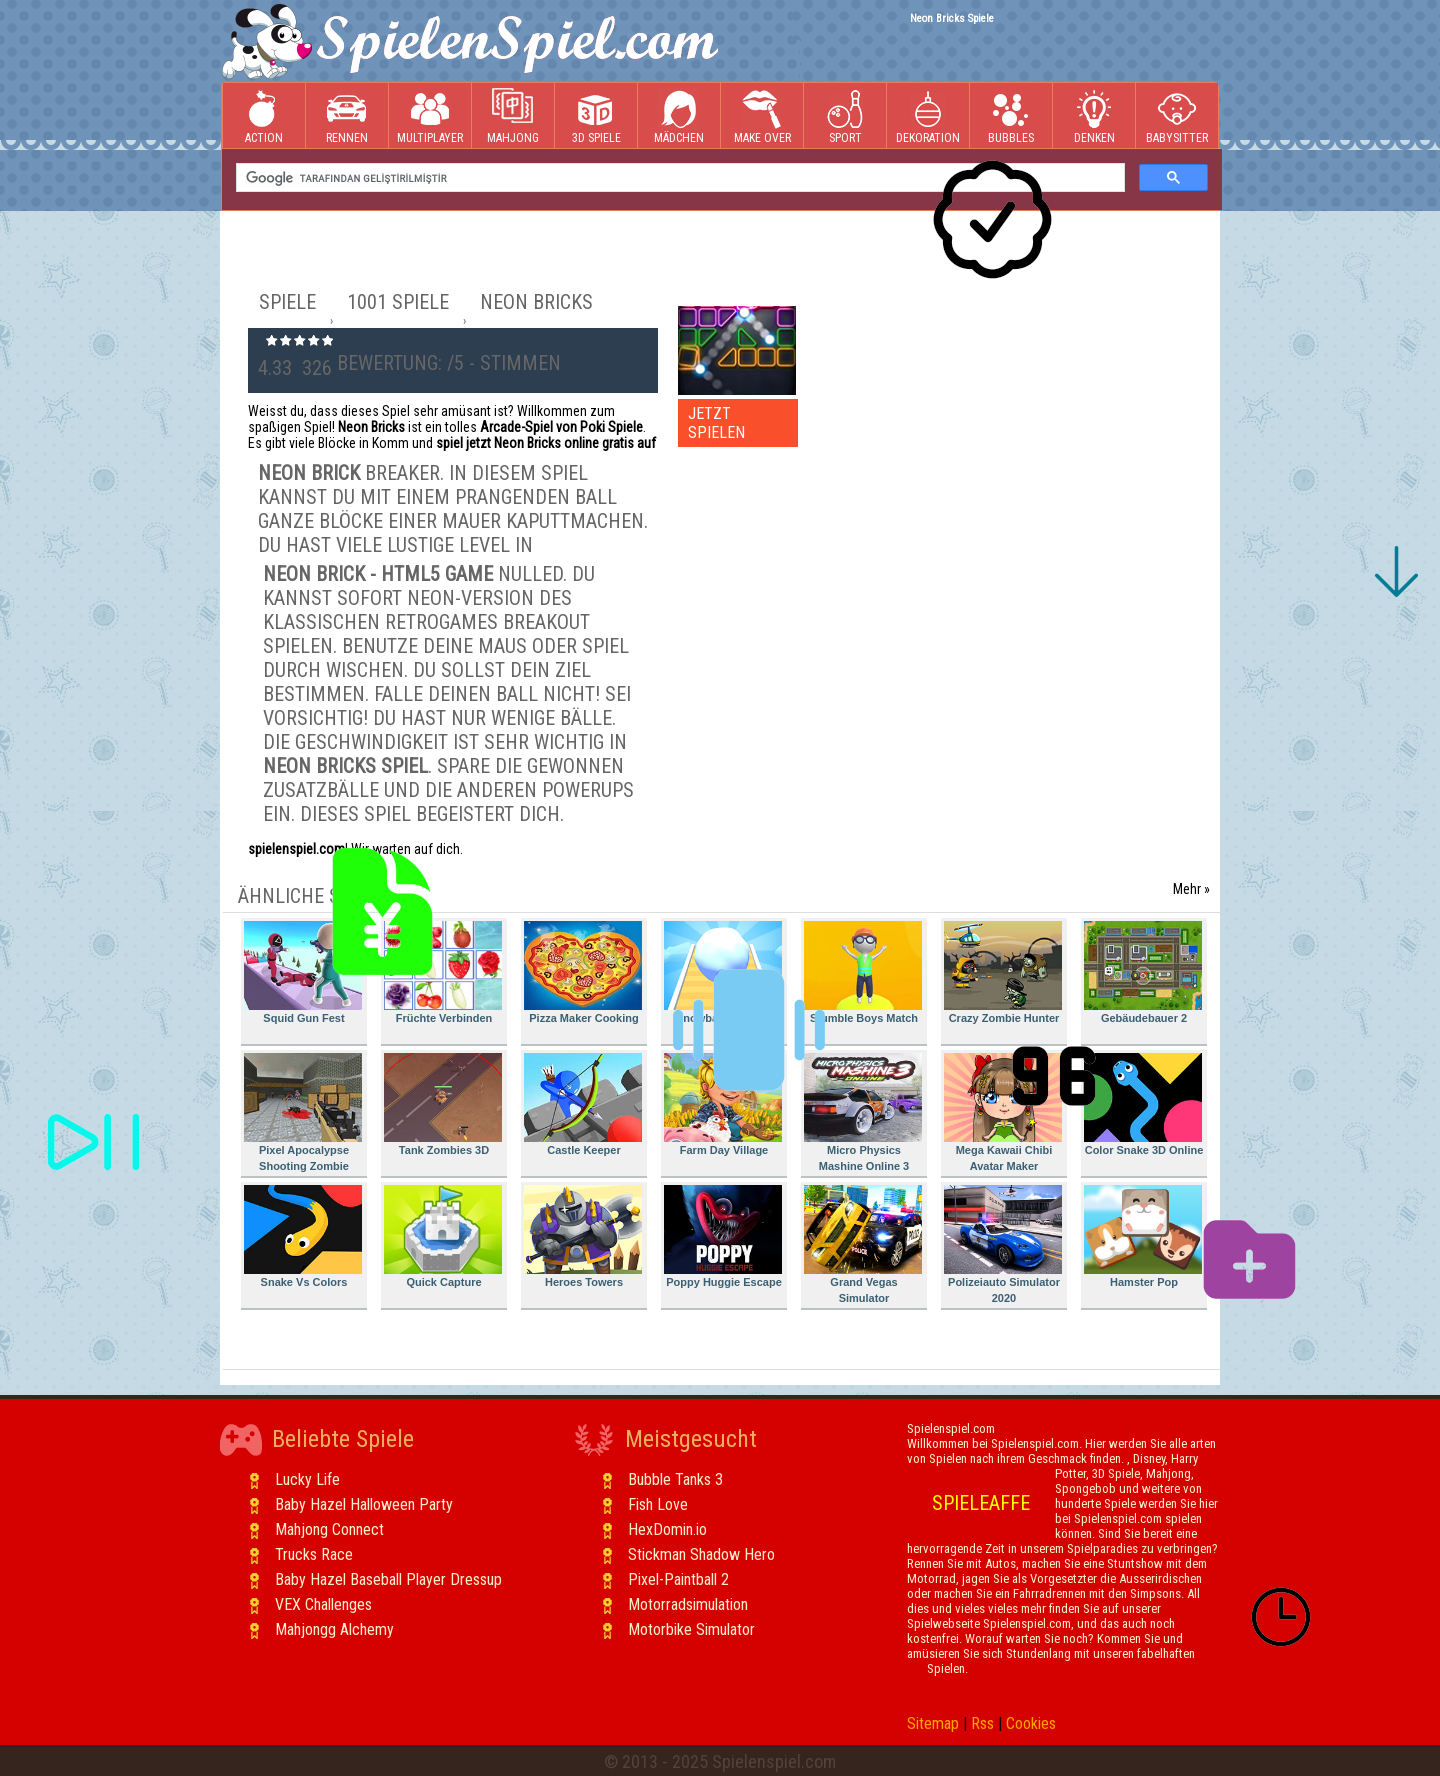 This screenshot has height=1776, width=1440. What do you see at coordinates (992, 219) in the screenshot?
I see `verified account or user badge` at bounding box center [992, 219].